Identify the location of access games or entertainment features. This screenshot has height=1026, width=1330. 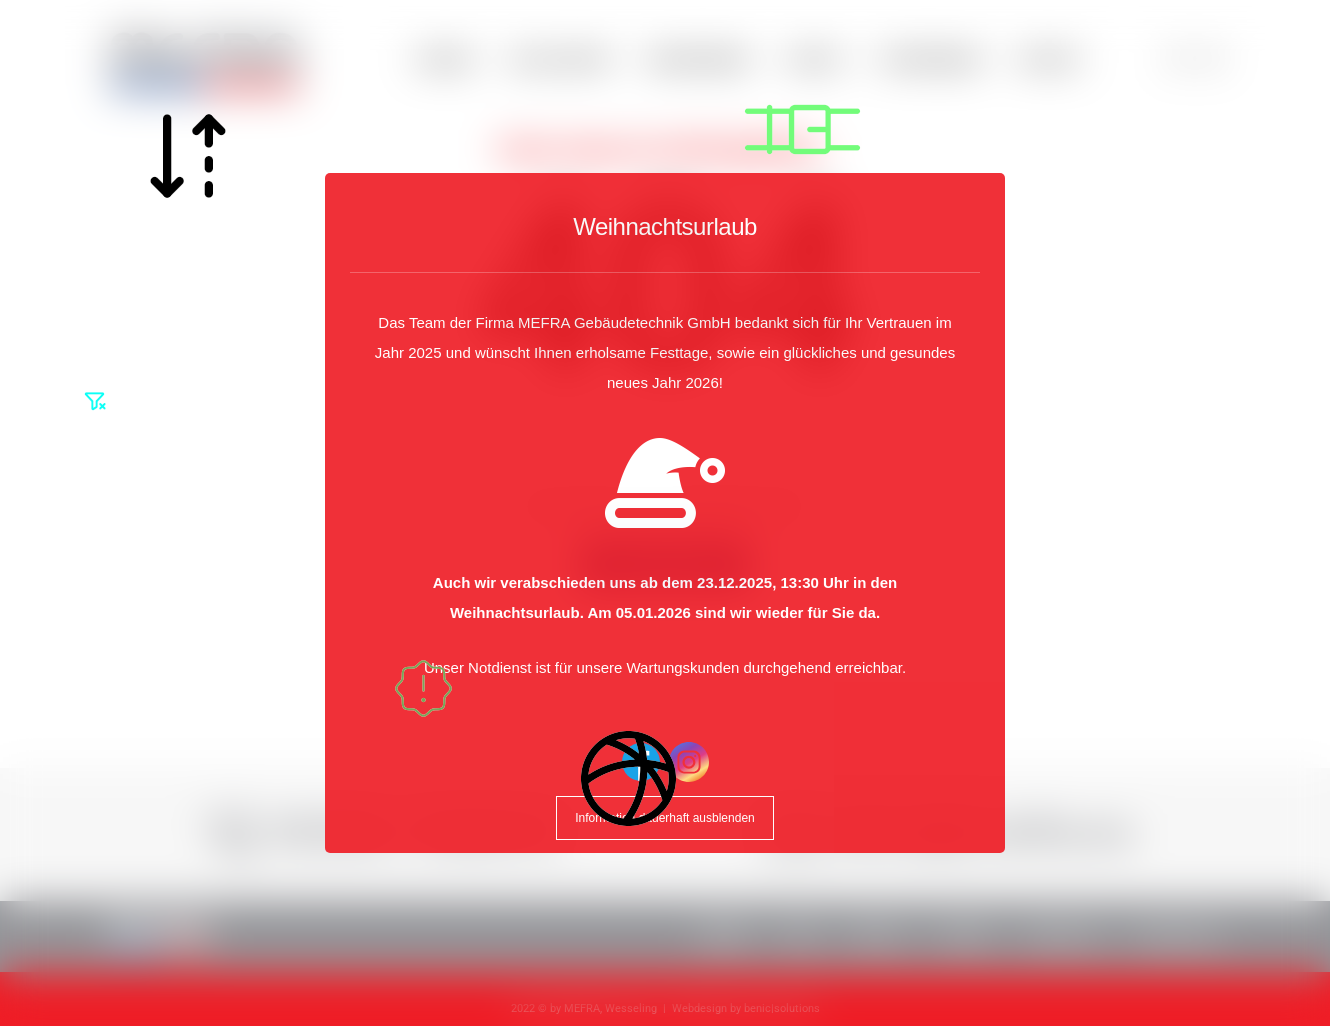
(628, 778).